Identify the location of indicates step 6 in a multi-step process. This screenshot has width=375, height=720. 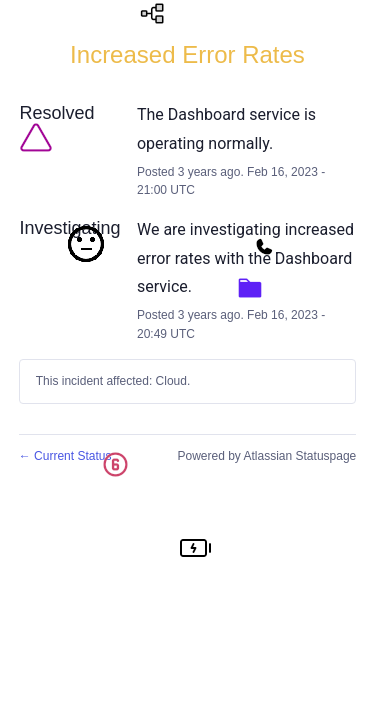
(115, 464).